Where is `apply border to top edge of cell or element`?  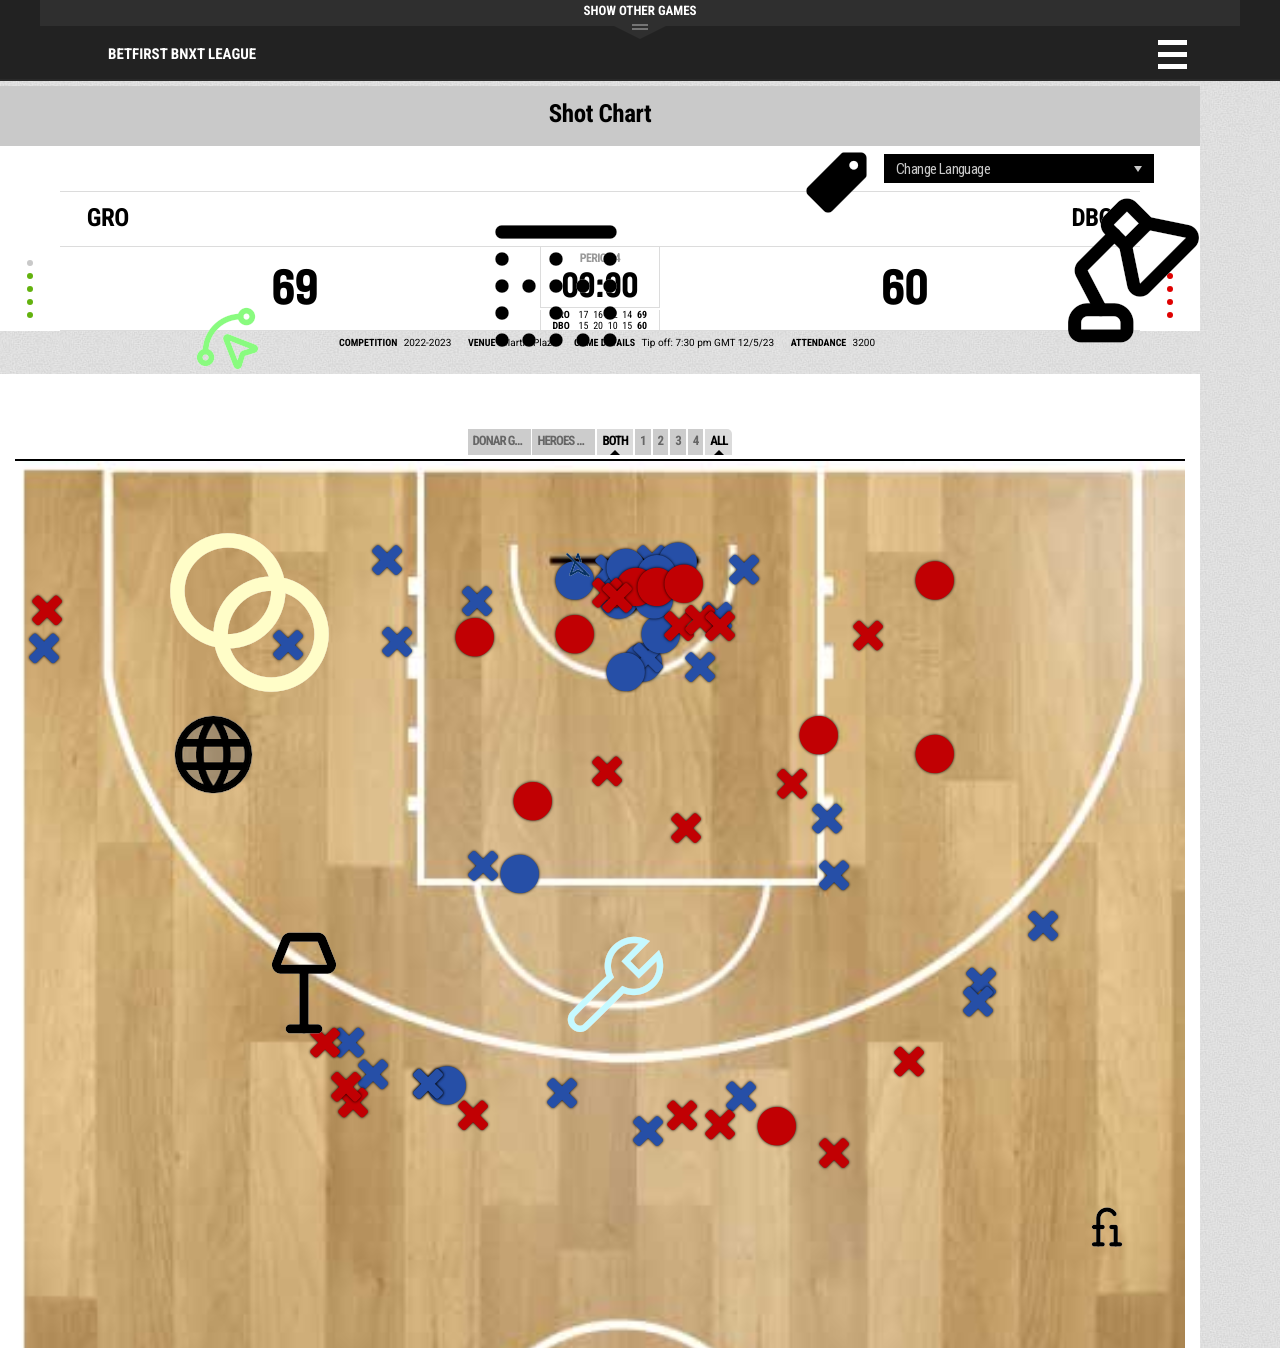
apply border to top edge of cell or element is located at coordinates (556, 286).